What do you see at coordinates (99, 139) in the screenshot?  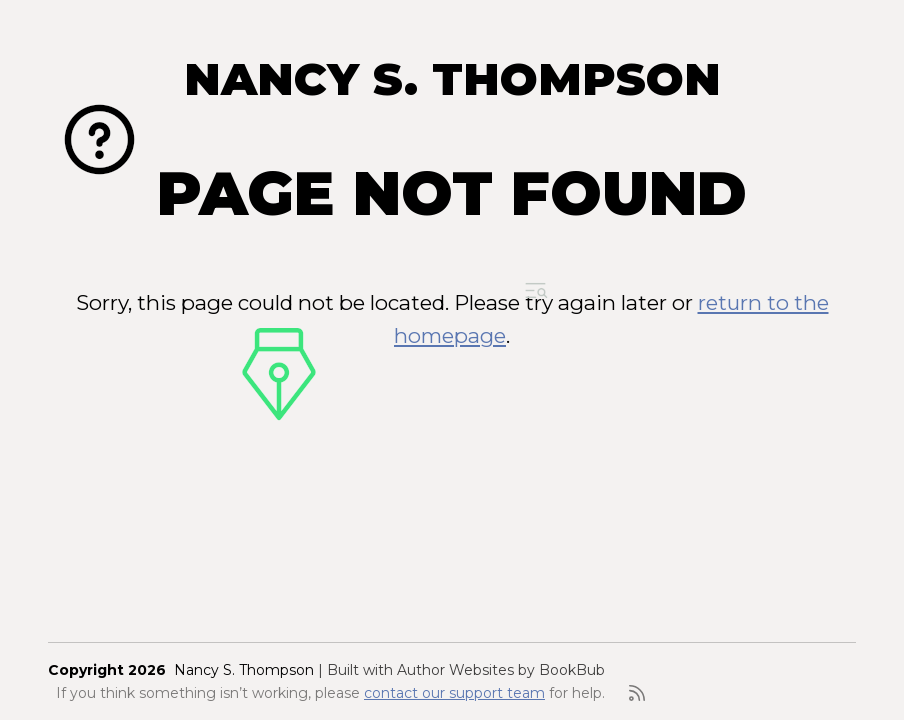 I see `access help or support information` at bounding box center [99, 139].